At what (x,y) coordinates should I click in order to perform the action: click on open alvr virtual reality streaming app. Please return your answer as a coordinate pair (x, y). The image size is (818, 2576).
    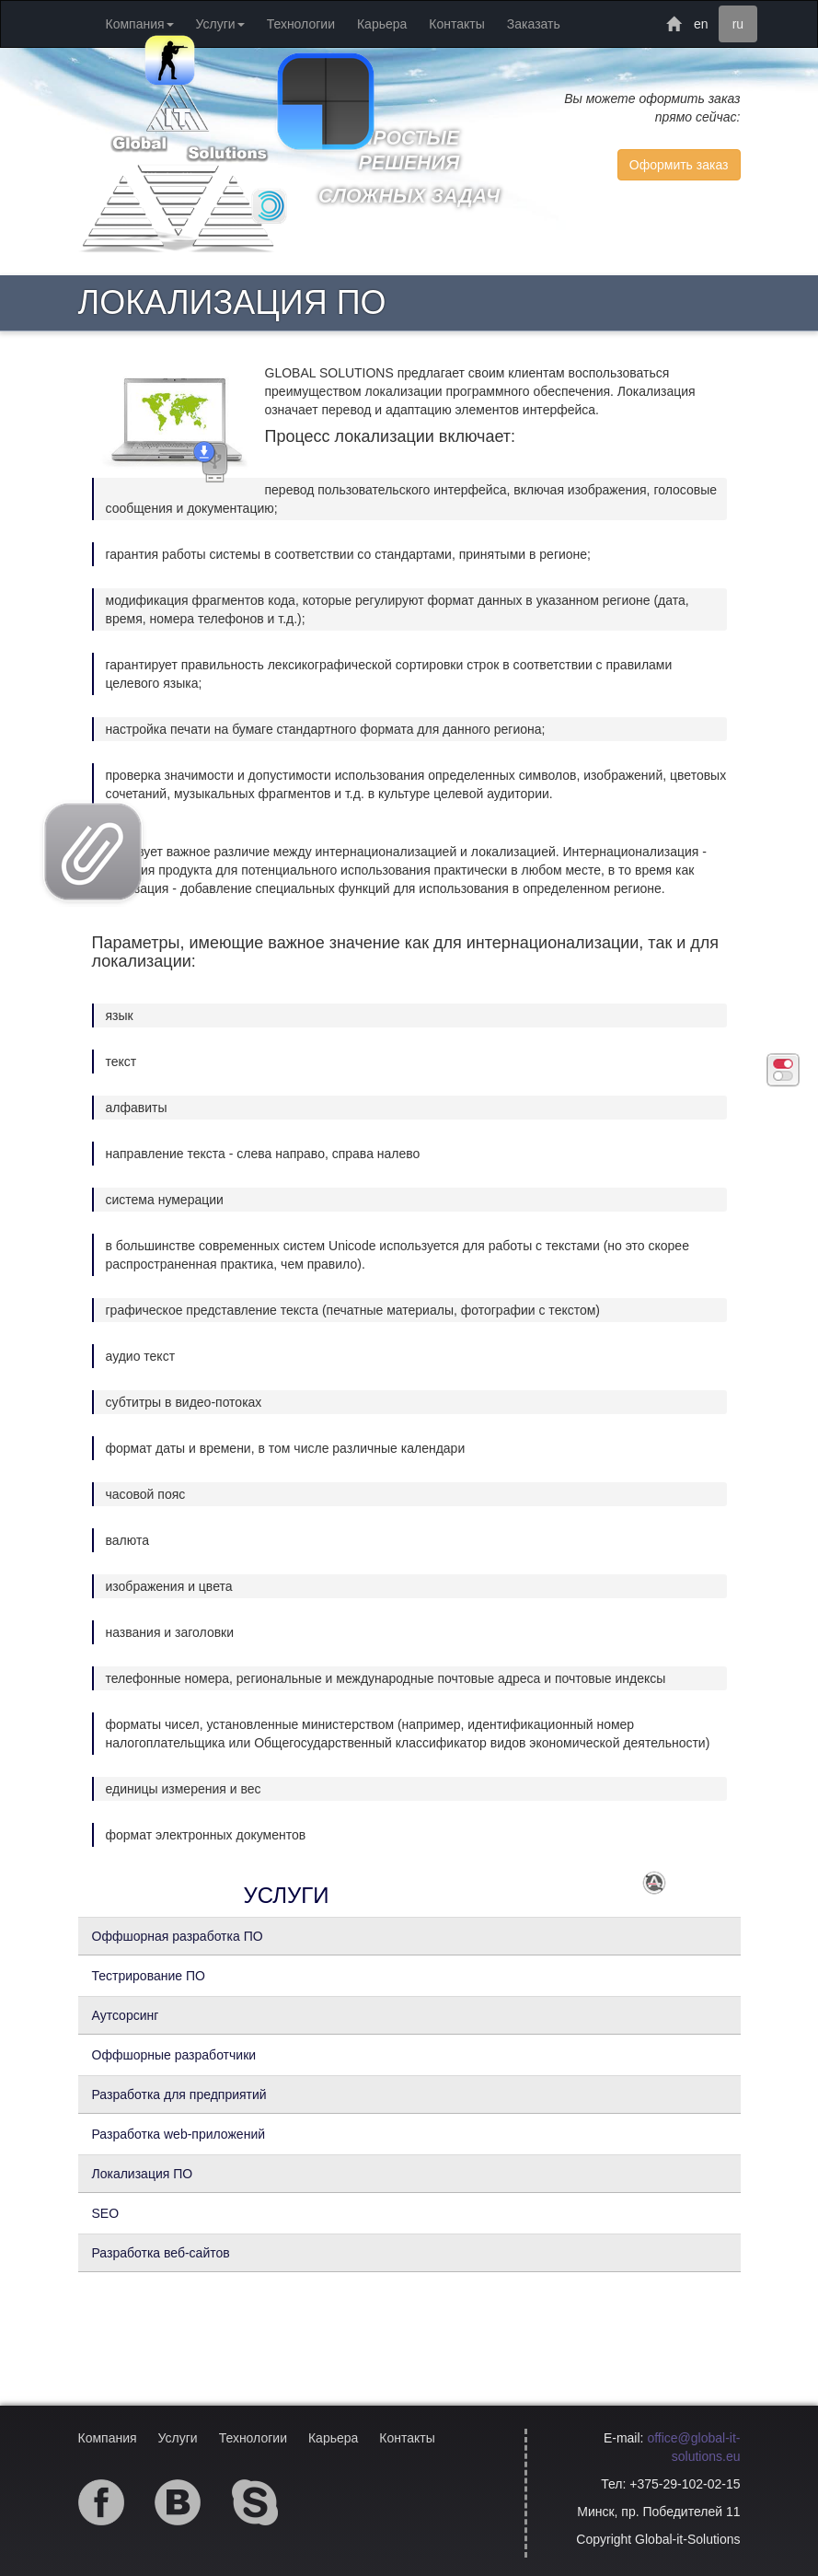
    Looking at the image, I should click on (269, 205).